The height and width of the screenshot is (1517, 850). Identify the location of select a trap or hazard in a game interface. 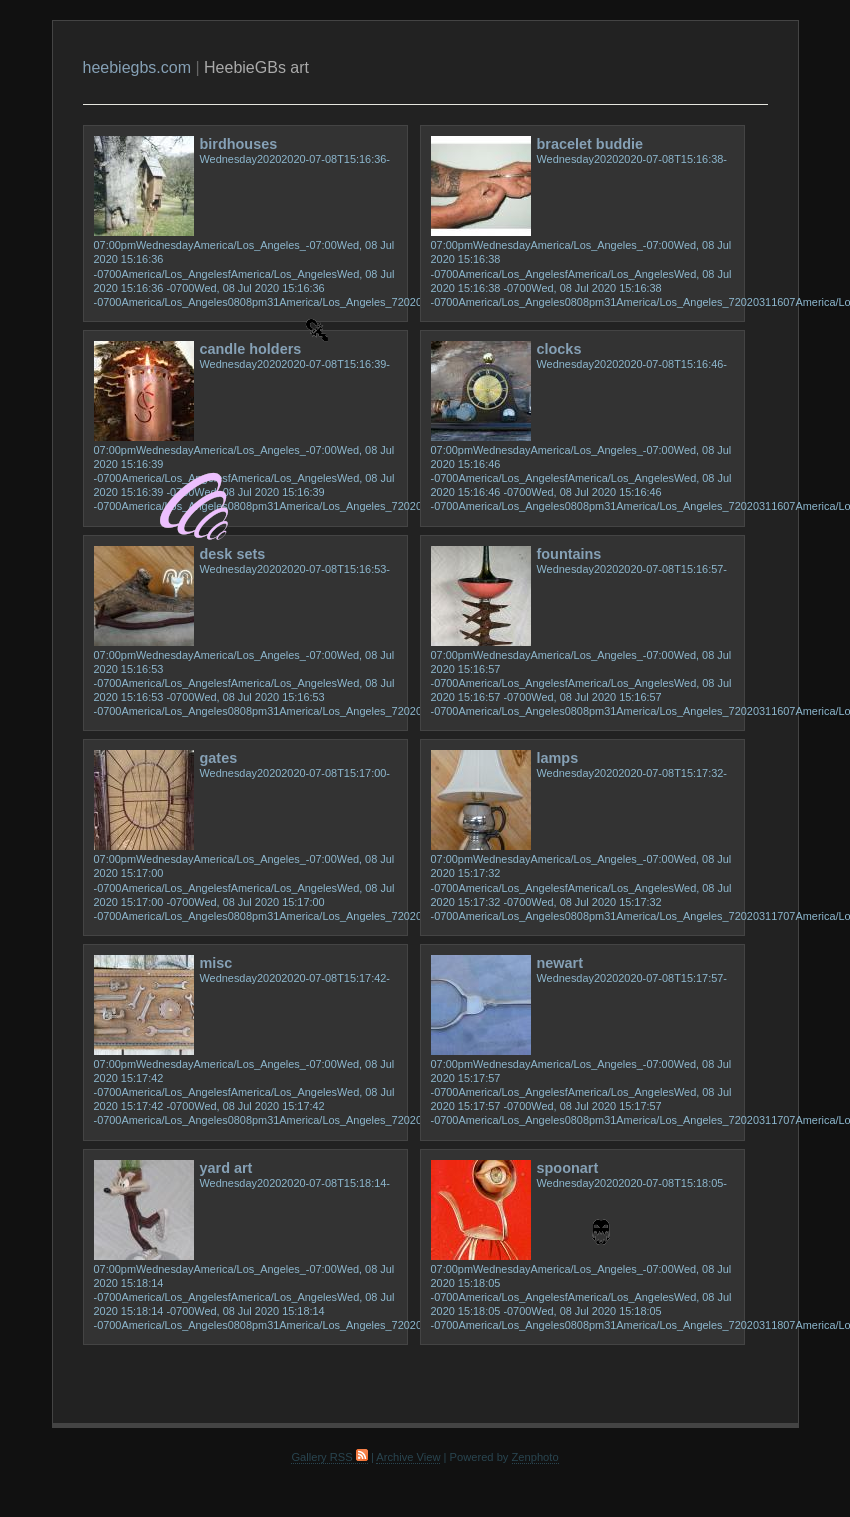
(601, 1232).